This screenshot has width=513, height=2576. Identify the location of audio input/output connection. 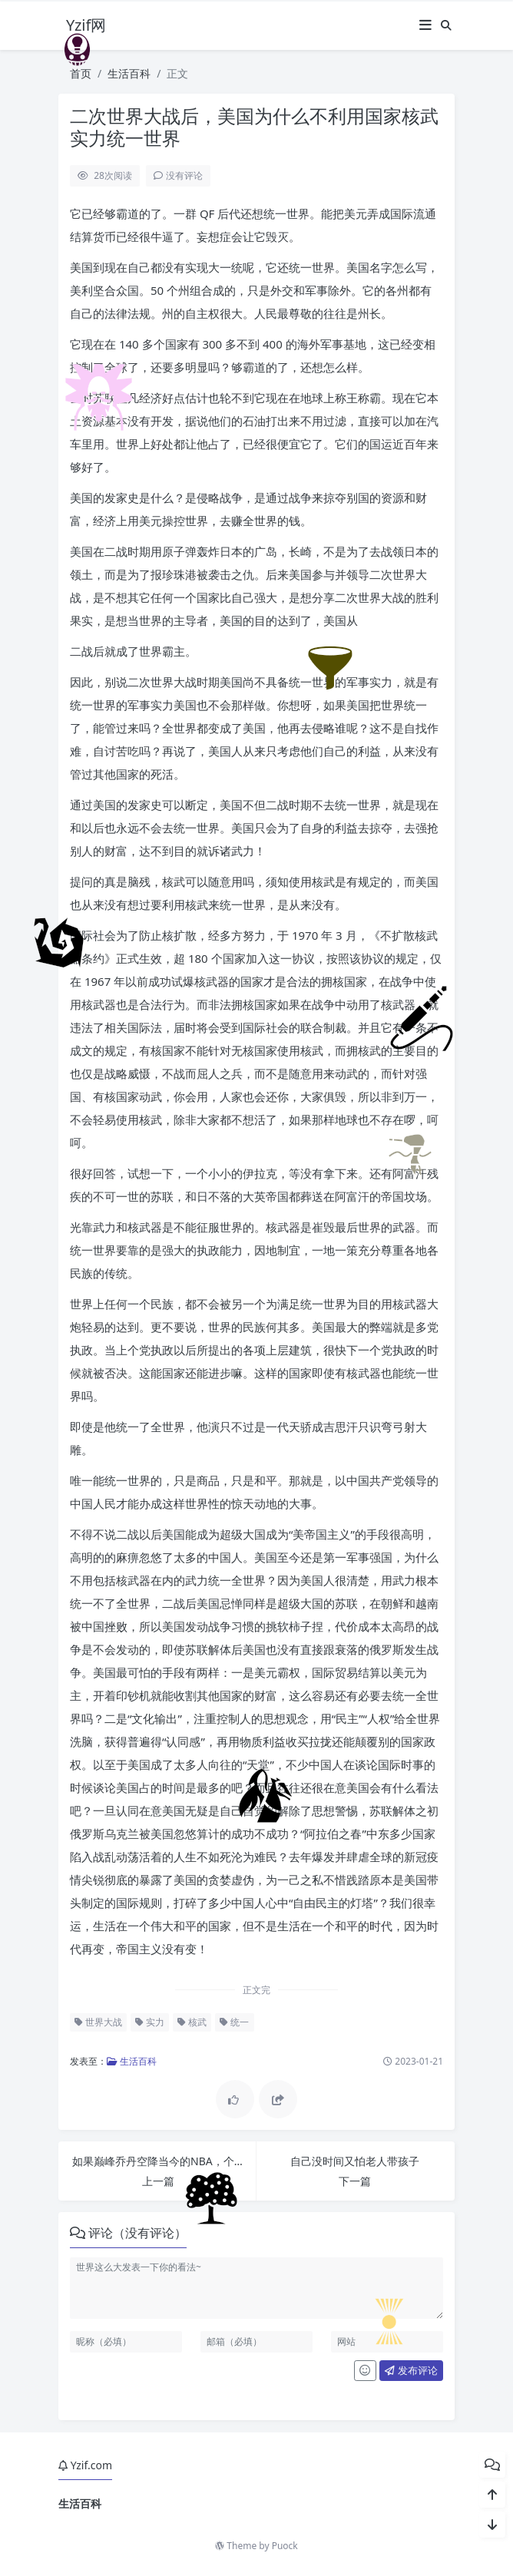
(422, 1018).